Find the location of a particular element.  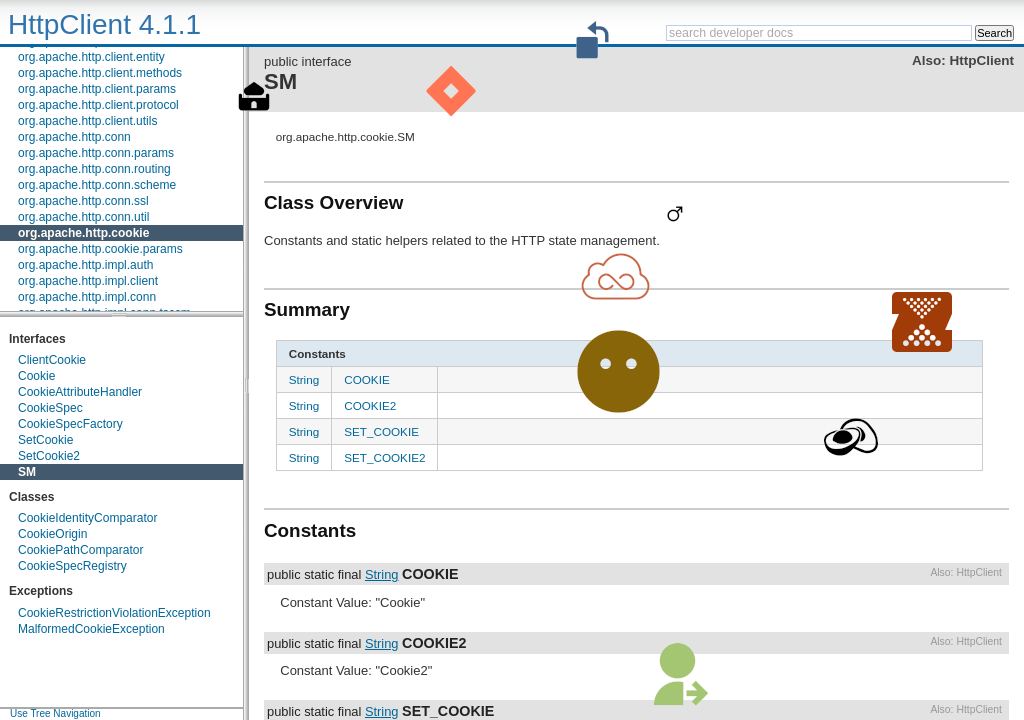

open Jira project management is located at coordinates (451, 91).